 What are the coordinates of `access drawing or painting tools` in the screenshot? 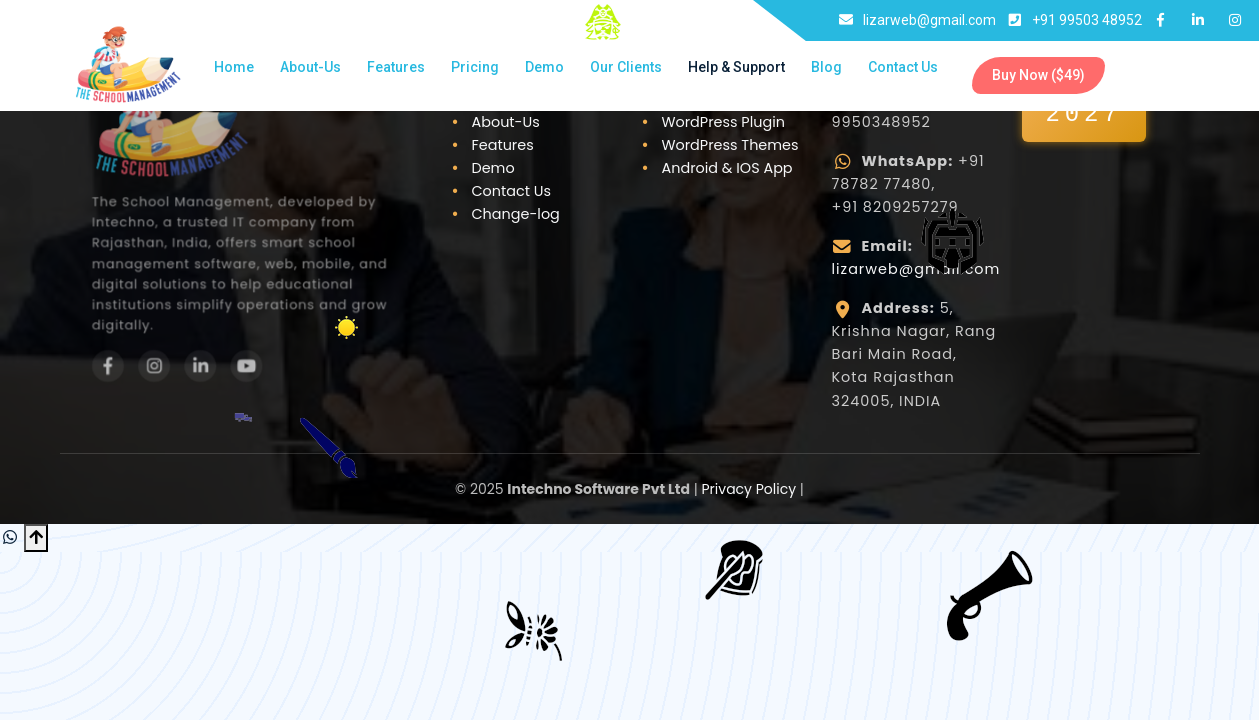 It's located at (329, 448).